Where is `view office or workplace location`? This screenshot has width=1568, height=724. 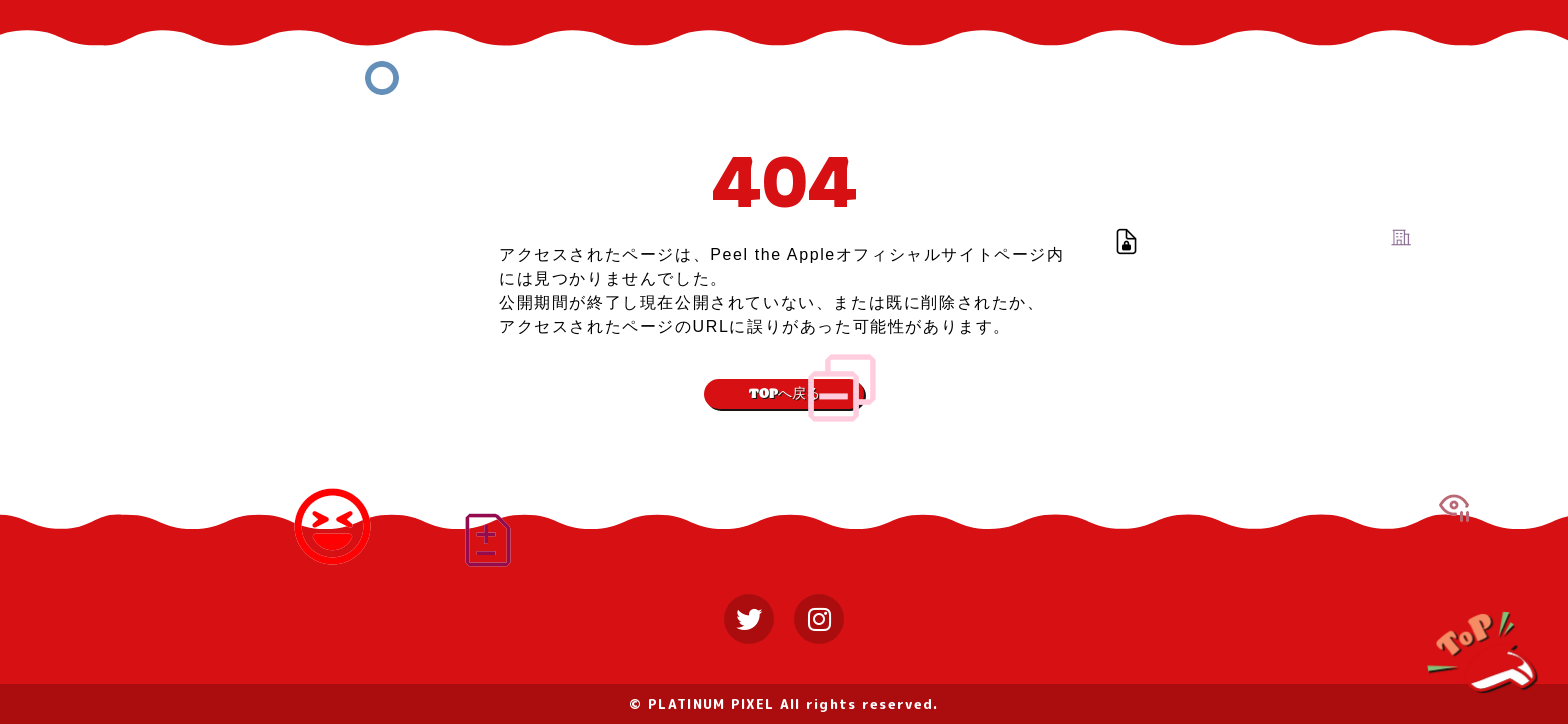
view office or workplace location is located at coordinates (1400, 237).